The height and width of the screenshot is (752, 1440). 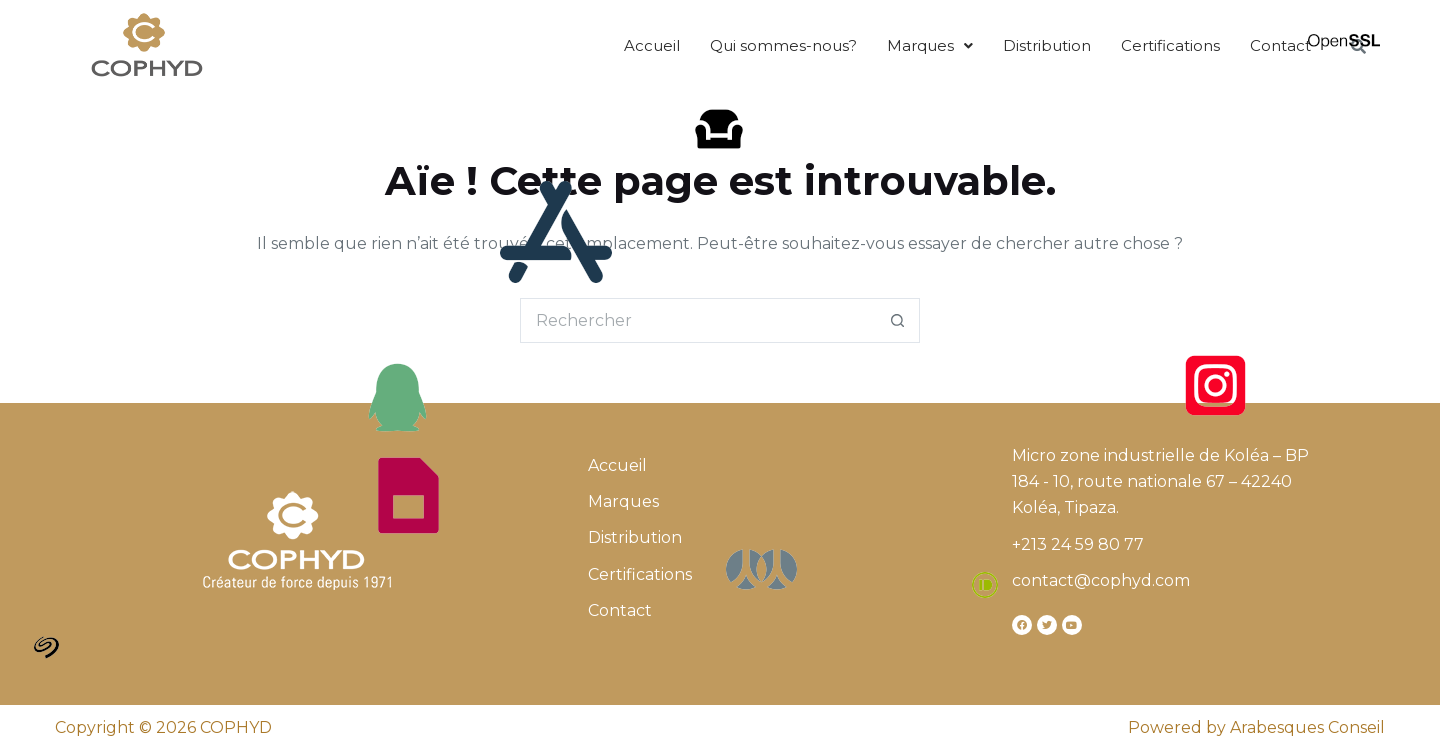 What do you see at coordinates (408, 495) in the screenshot?
I see `view SIM card information` at bounding box center [408, 495].